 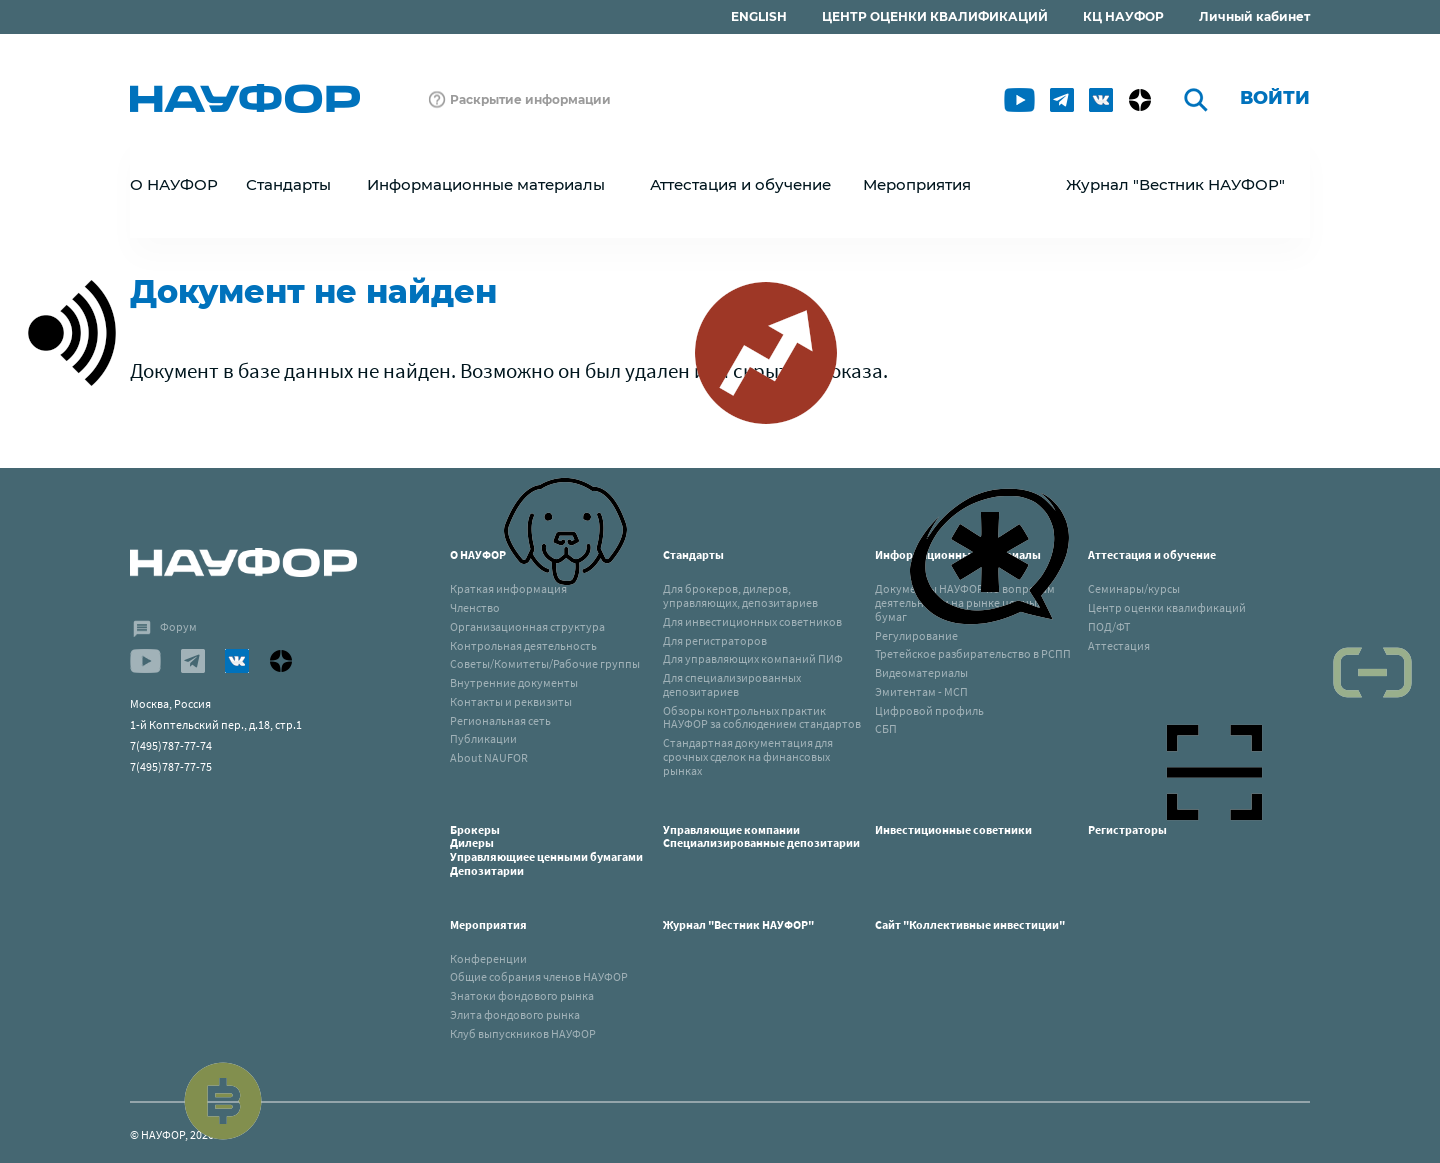 I want to click on bitcoin or cryptocurrency indicator, so click(x=223, y=1101).